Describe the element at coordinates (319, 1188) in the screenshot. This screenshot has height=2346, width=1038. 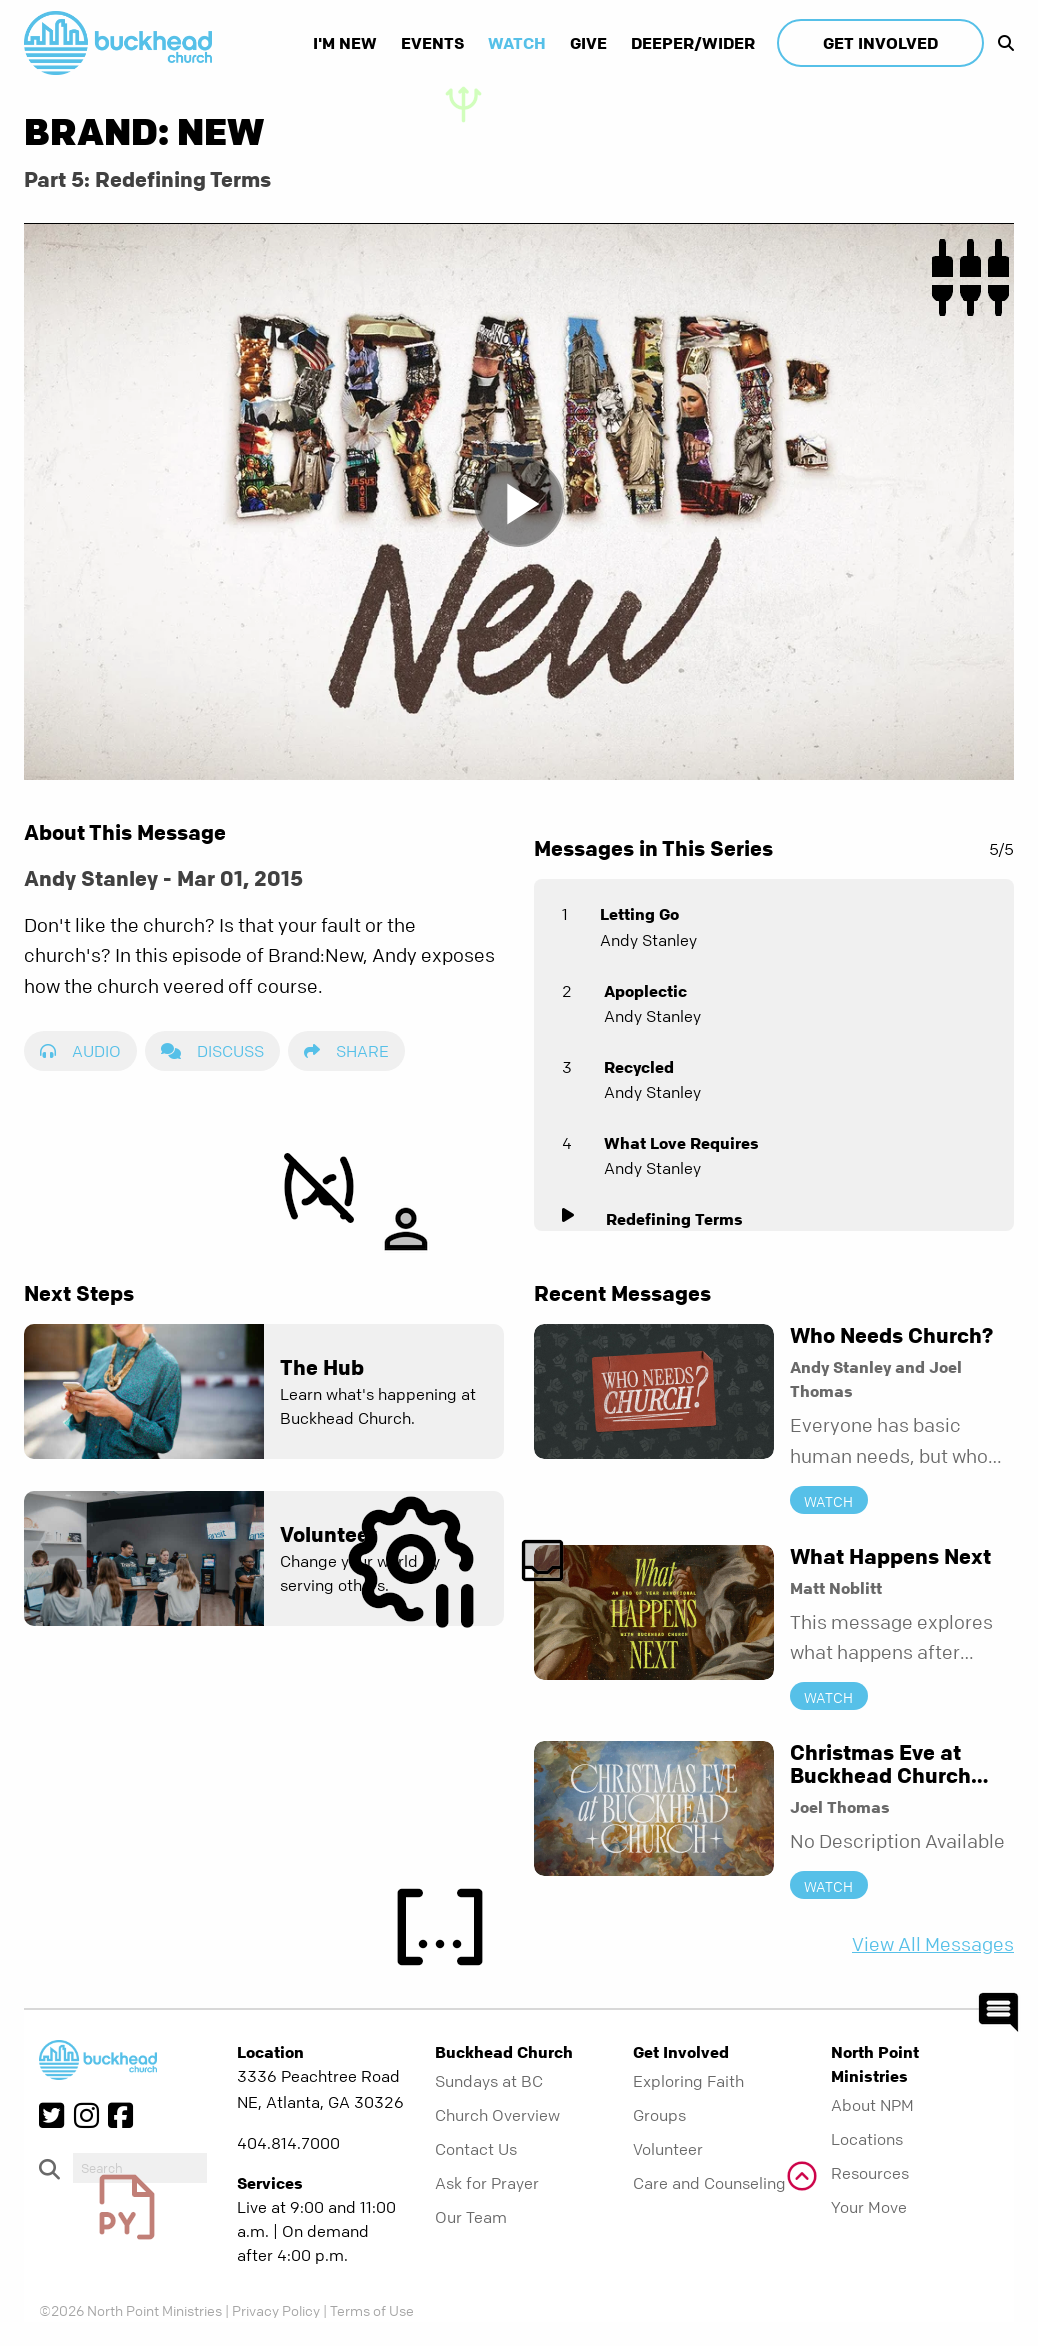
I see `disable variable or dynamic content` at that location.